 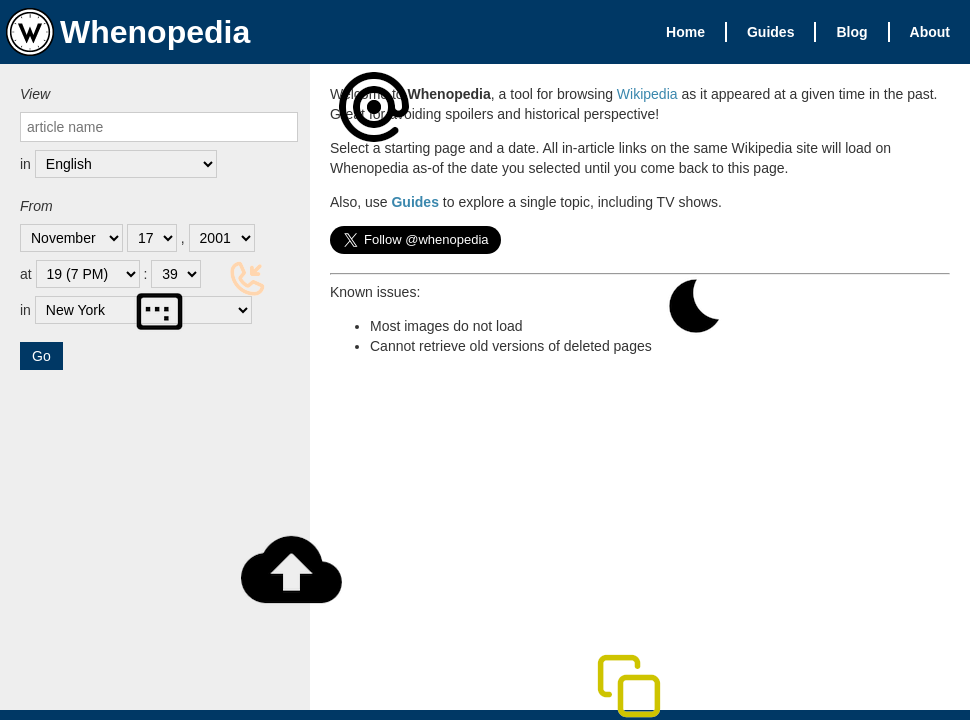 I want to click on enable bedtime or sleep mode, so click(x=696, y=306).